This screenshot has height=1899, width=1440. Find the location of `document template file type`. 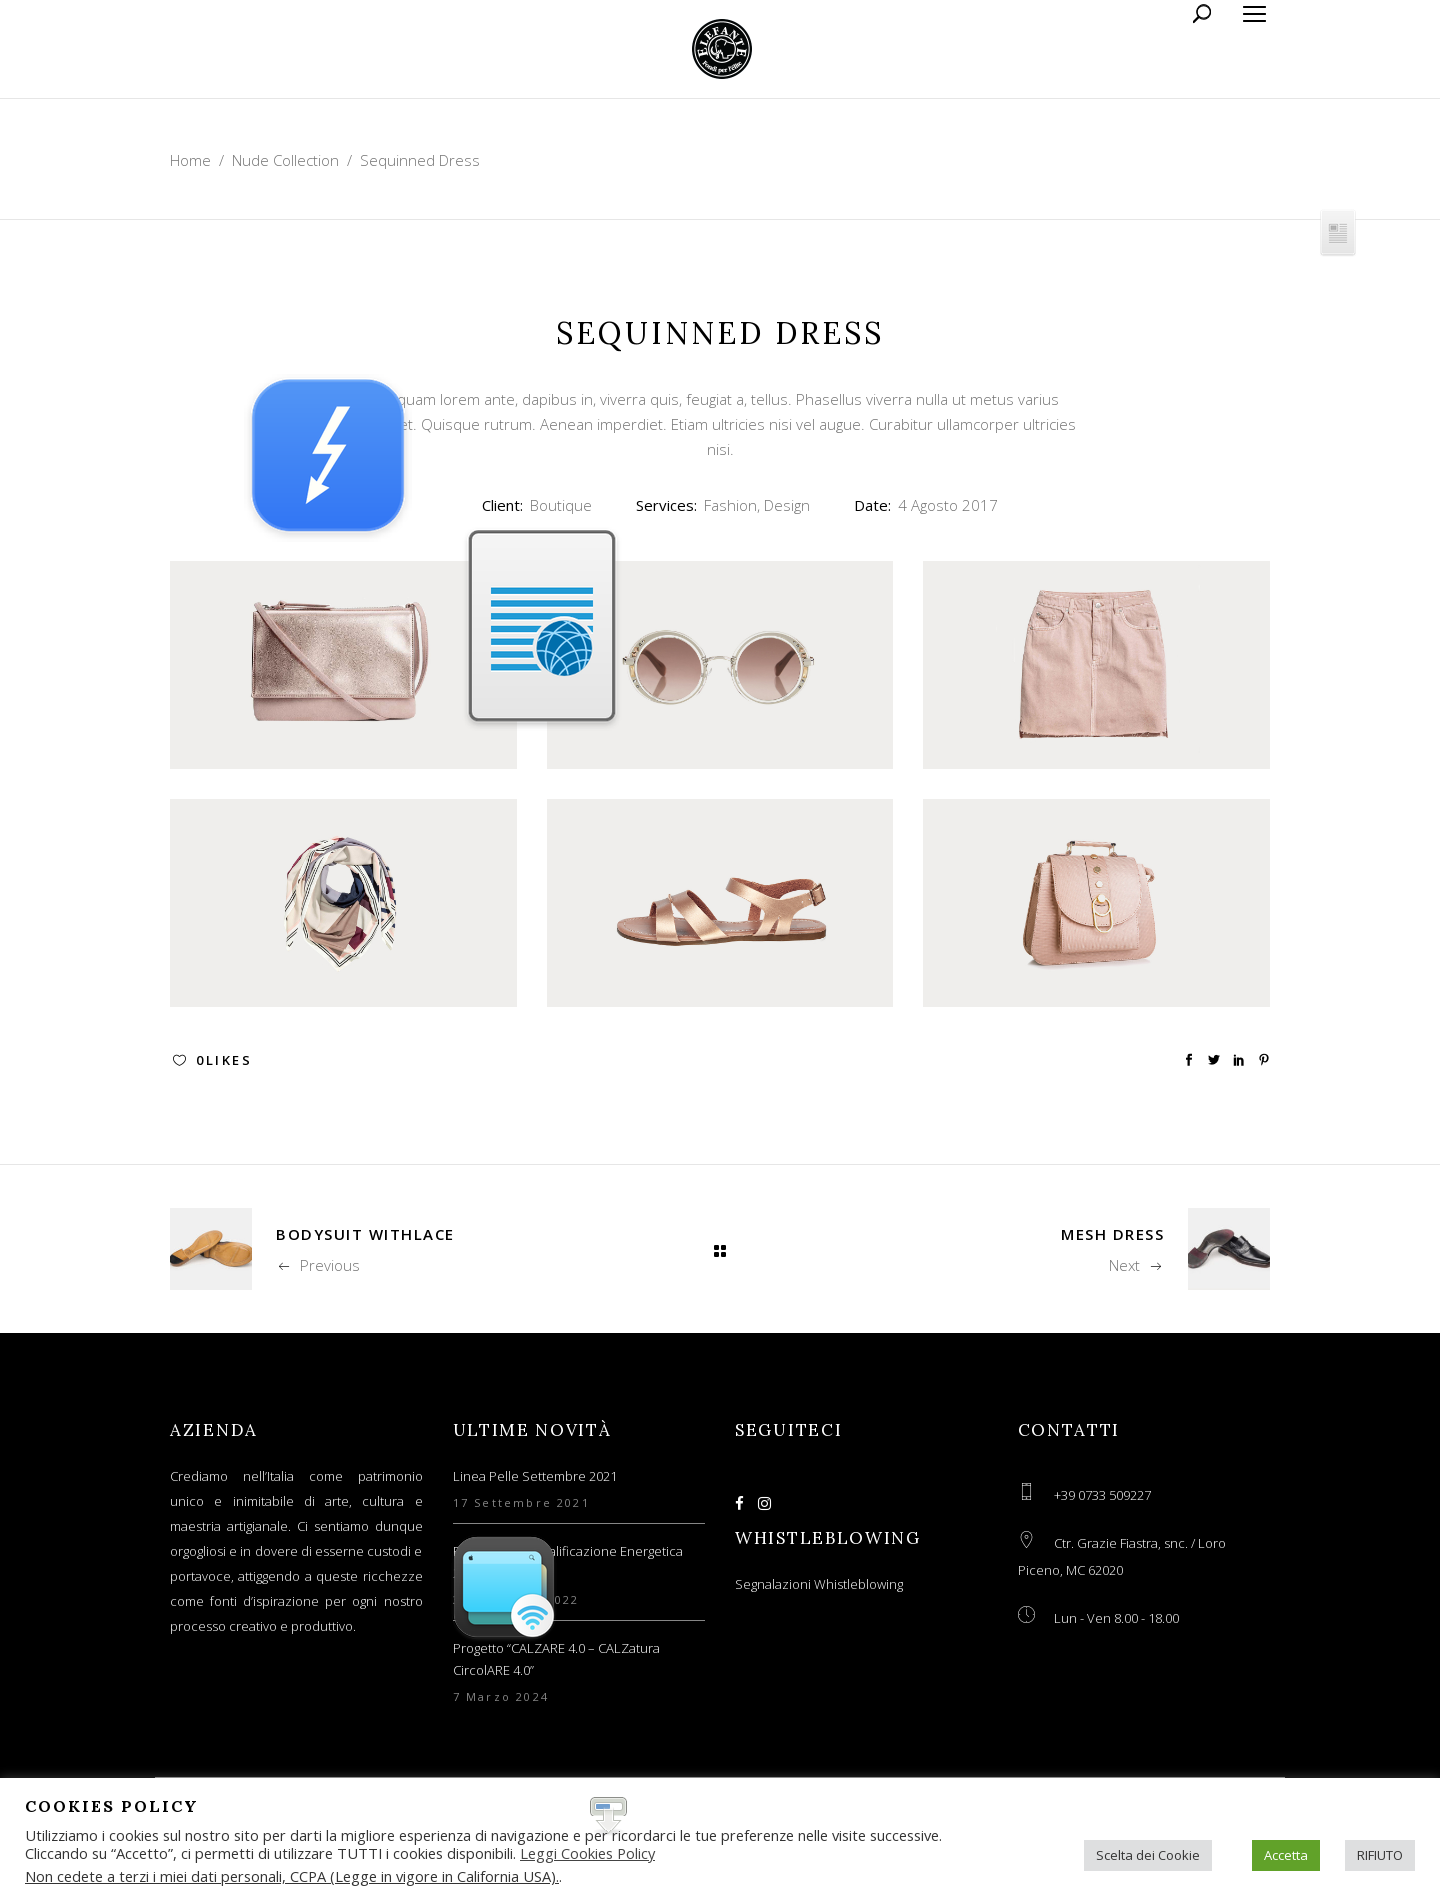

document template file type is located at coordinates (1338, 233).